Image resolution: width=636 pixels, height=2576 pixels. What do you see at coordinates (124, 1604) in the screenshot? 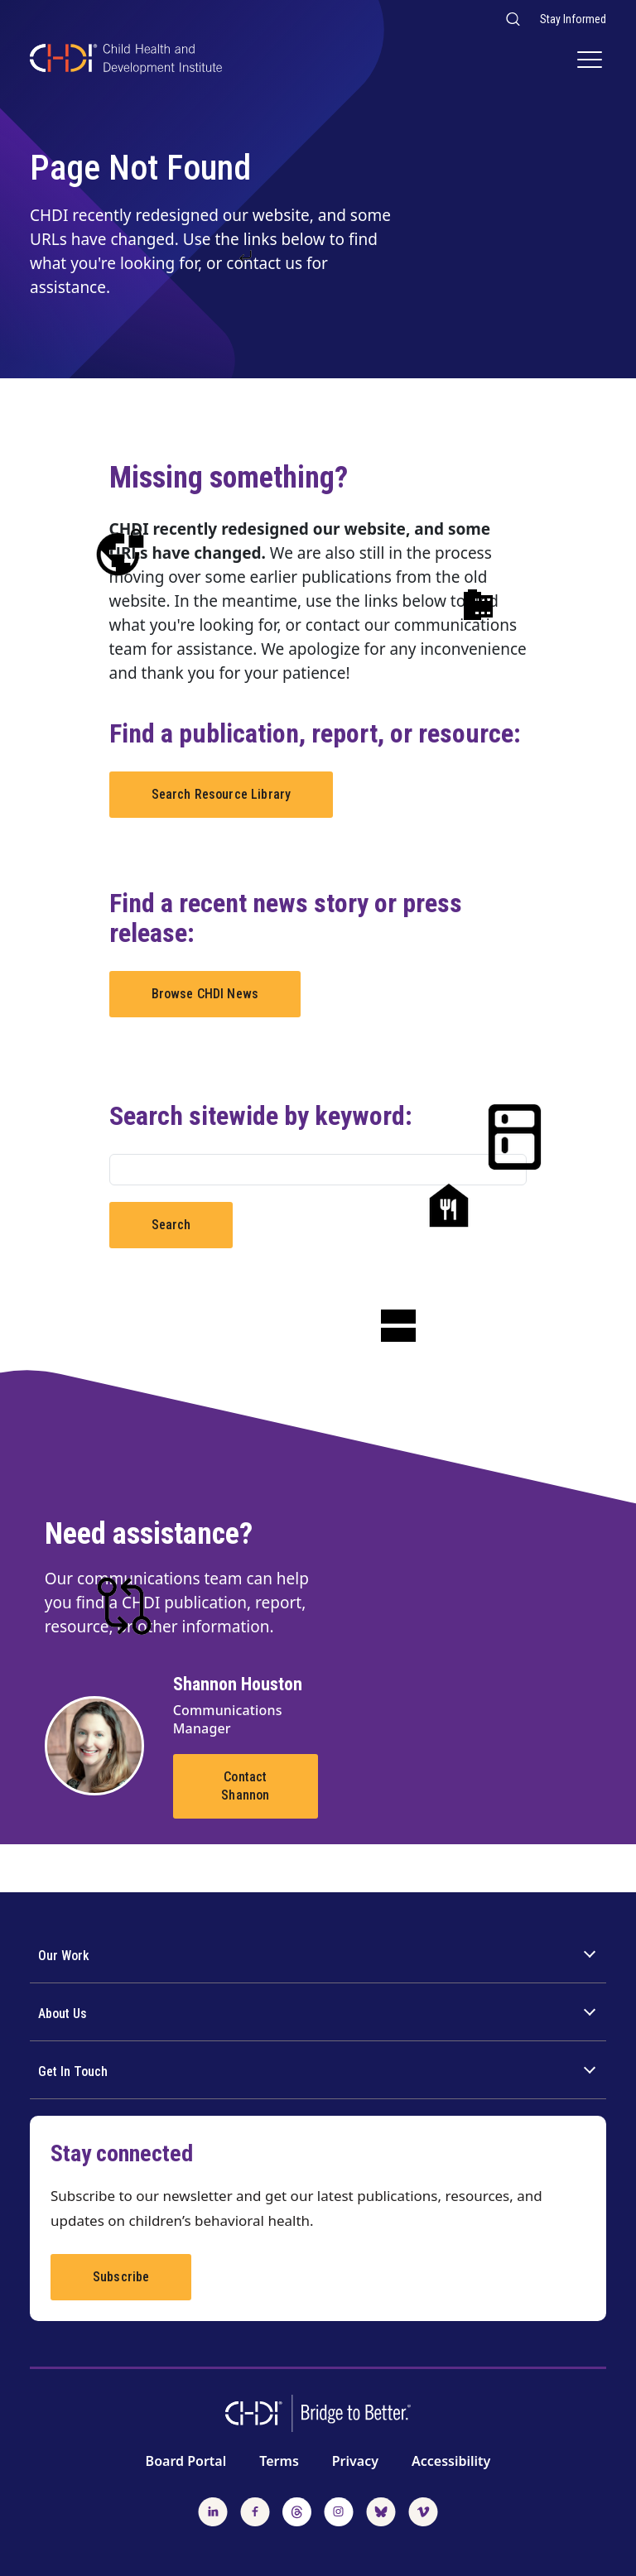
I see `compare branches or commits in version control` at bounding box center [124, 1604].